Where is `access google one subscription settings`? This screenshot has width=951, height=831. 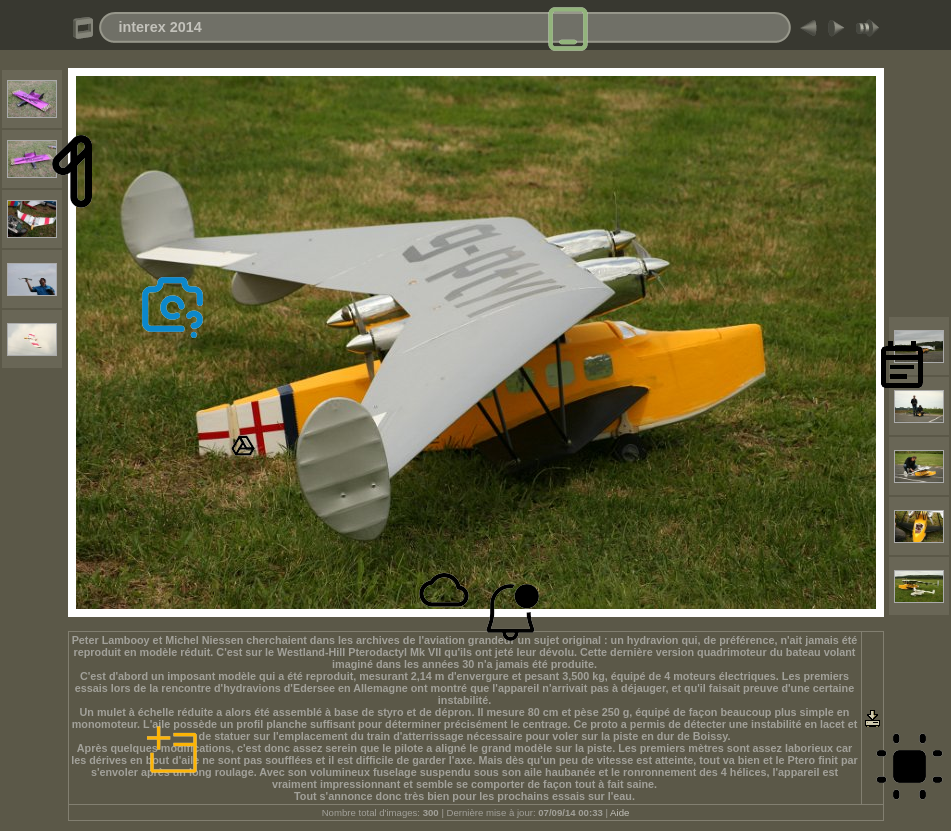 access google one subscription settings is located at coordinates (77, 171).